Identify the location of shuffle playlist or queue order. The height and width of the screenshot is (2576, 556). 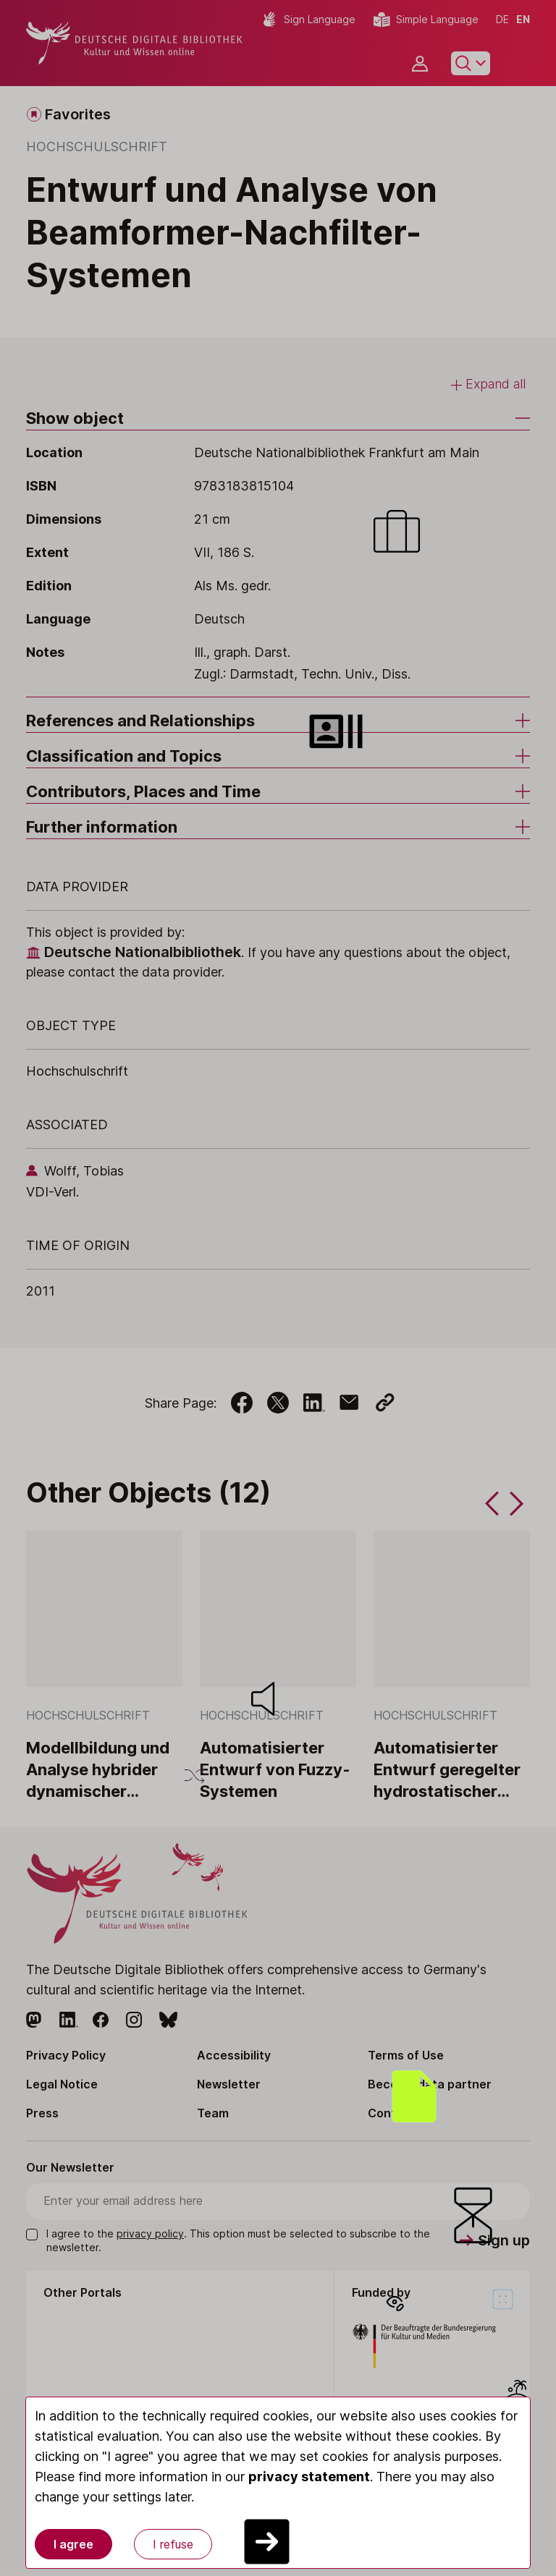
(194, 1775).